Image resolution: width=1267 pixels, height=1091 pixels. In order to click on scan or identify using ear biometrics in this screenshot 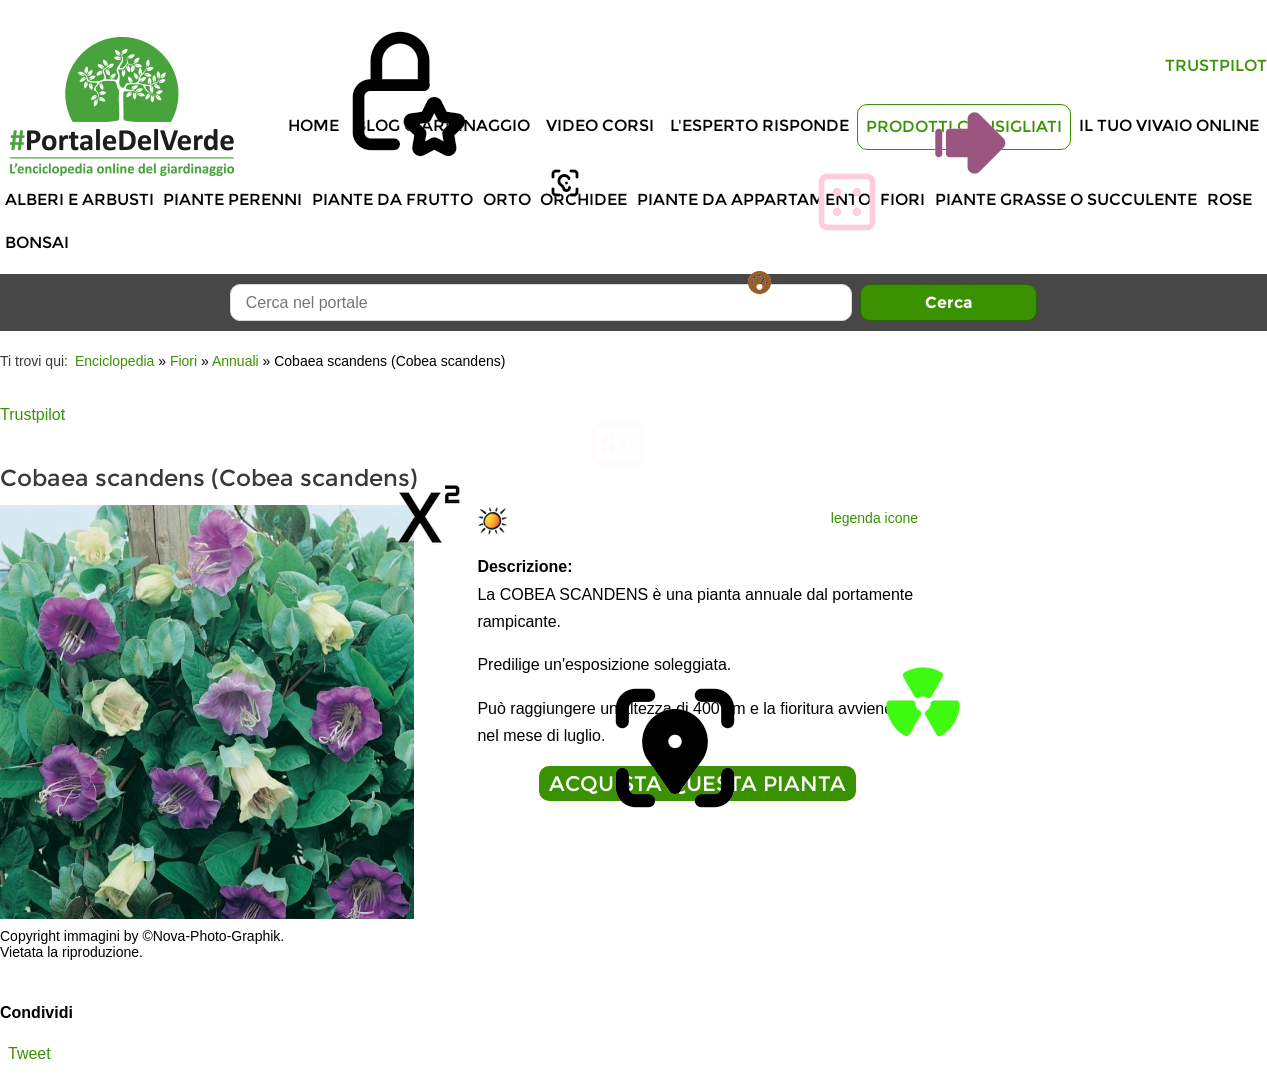, I will do `click(565, 183)`.